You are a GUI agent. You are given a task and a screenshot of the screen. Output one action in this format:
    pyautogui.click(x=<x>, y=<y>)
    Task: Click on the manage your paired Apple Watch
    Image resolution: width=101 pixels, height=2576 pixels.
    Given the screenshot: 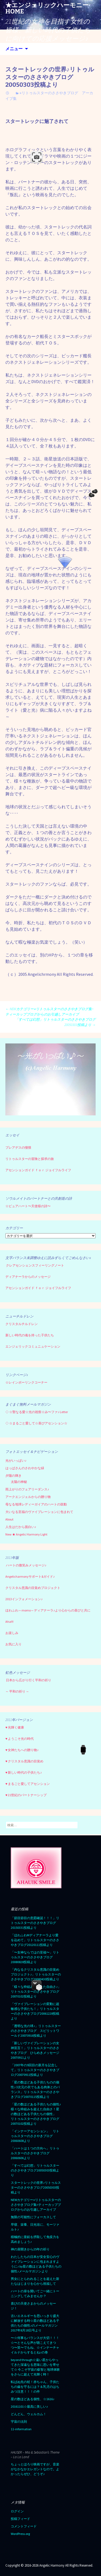 What is the action you would take?
    pyautogui.click(x=83, y=1750)
    